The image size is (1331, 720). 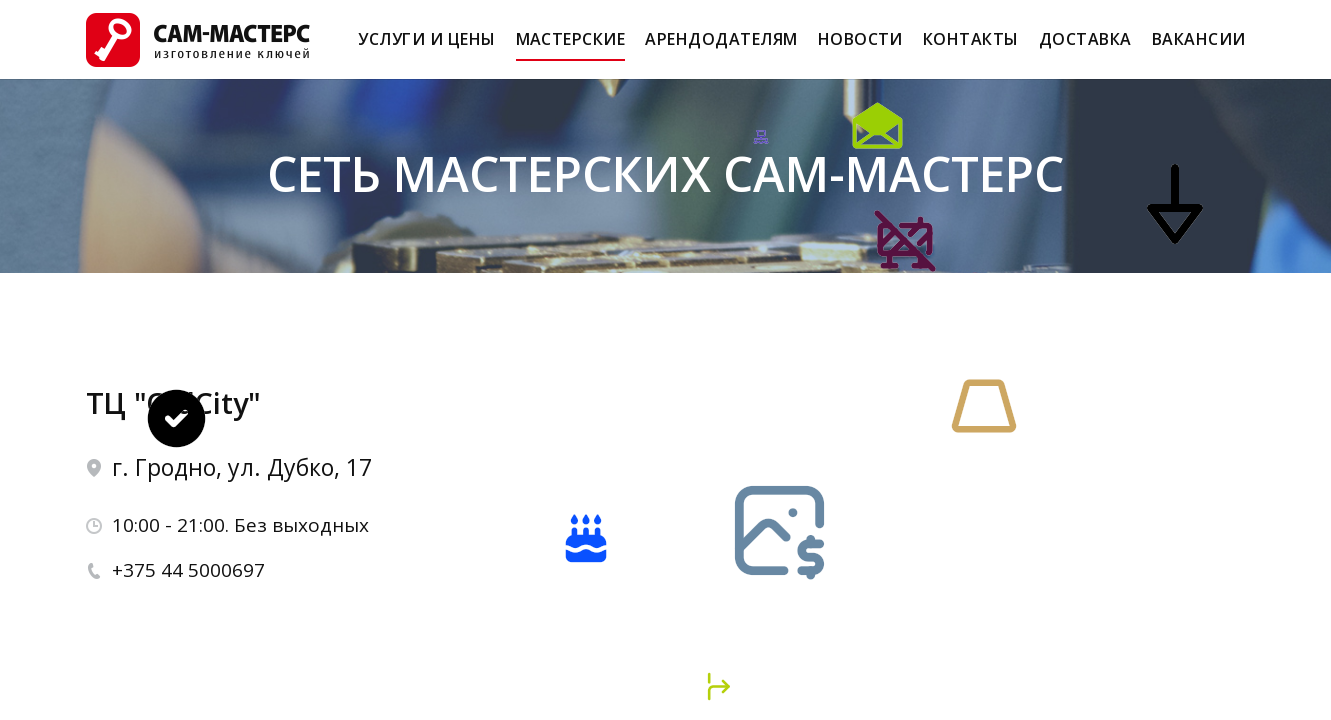 I want to click on indicates a completed or successful action, so click(x=176, y=418).